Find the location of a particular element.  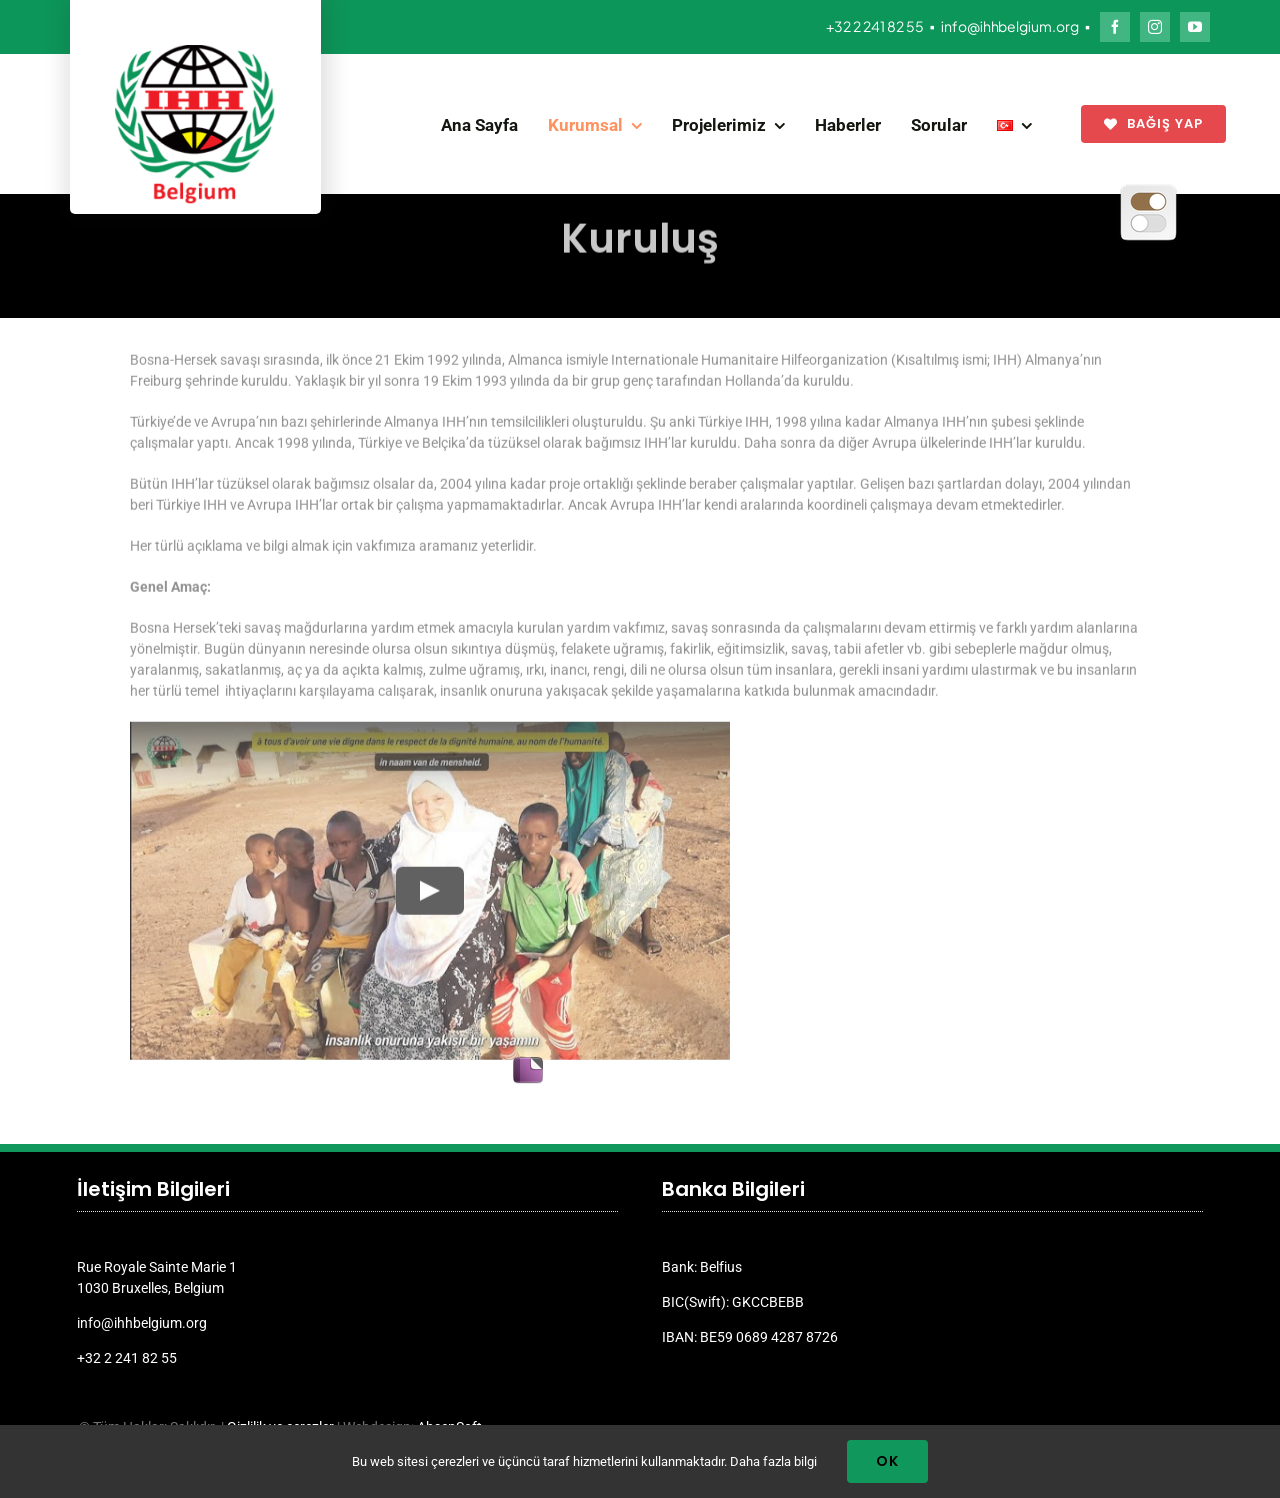

open system settings or preferences is located at coordinates (1148, 212).